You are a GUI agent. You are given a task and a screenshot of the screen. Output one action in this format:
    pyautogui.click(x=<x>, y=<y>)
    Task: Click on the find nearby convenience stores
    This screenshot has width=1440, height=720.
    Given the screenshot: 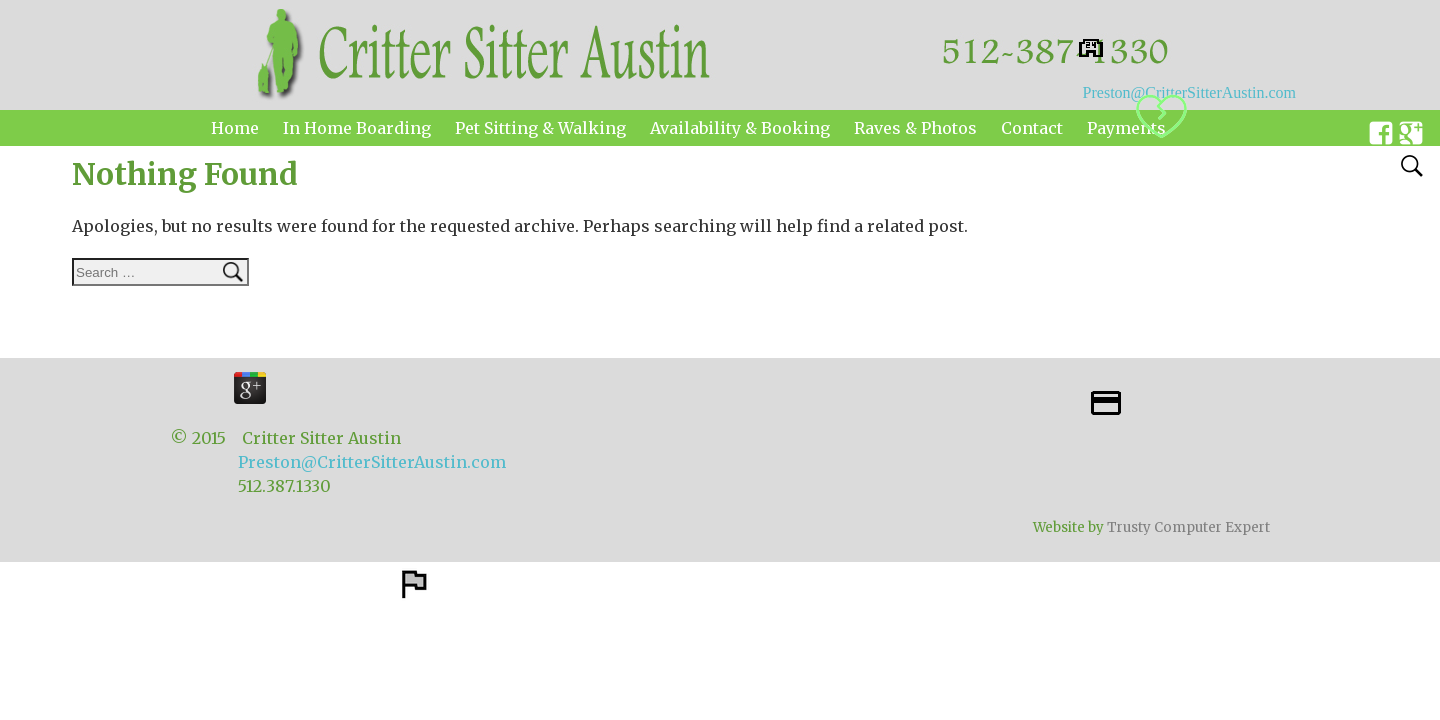 What is the action you would take?
    pyautogui.click(x=1091, y=48)
    